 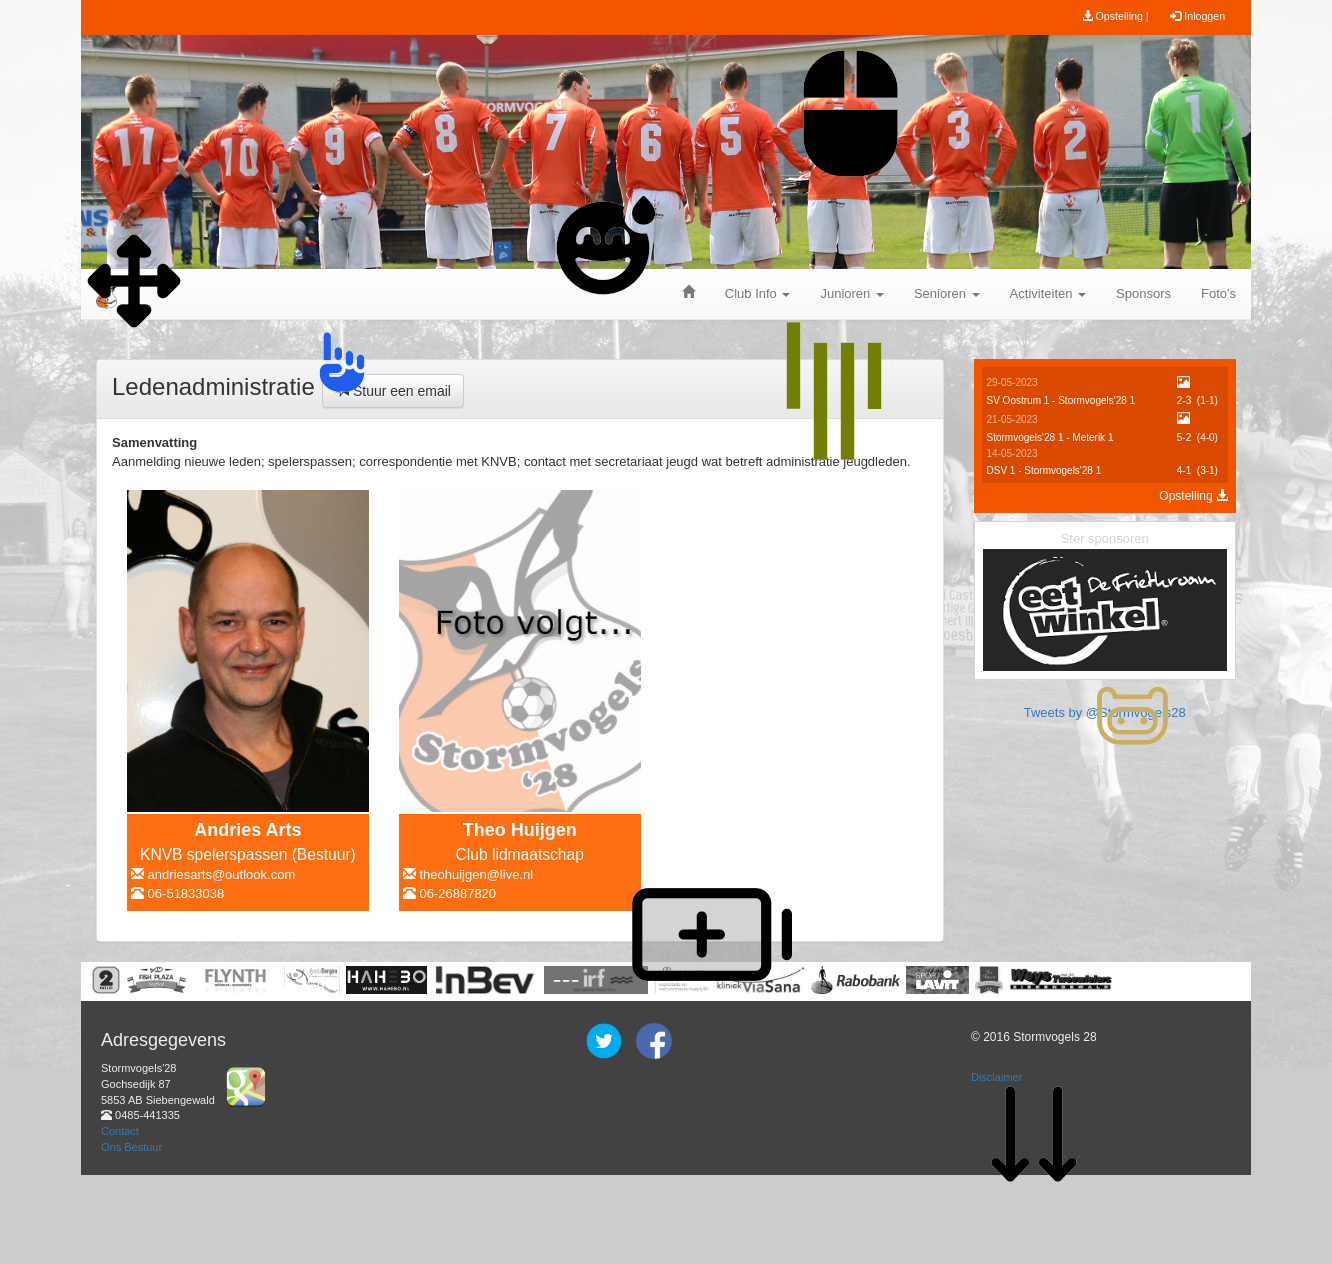 What do you see at coordinates (1132, 714) in the screenshot?
I see `finn the human character icon from adventure time` at bounding box center [1132, 714].